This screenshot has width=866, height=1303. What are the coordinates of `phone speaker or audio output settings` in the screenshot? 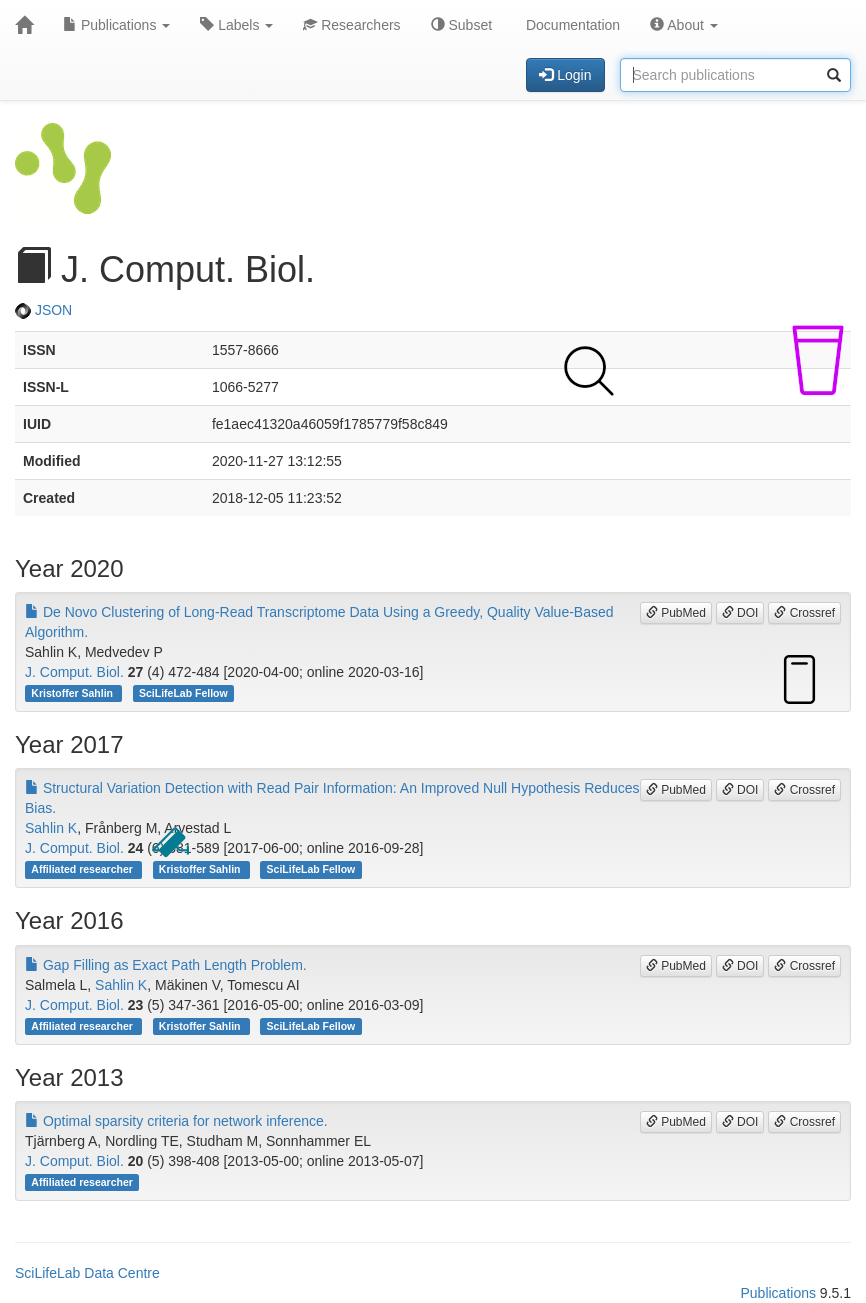 It's located at (799, 679).